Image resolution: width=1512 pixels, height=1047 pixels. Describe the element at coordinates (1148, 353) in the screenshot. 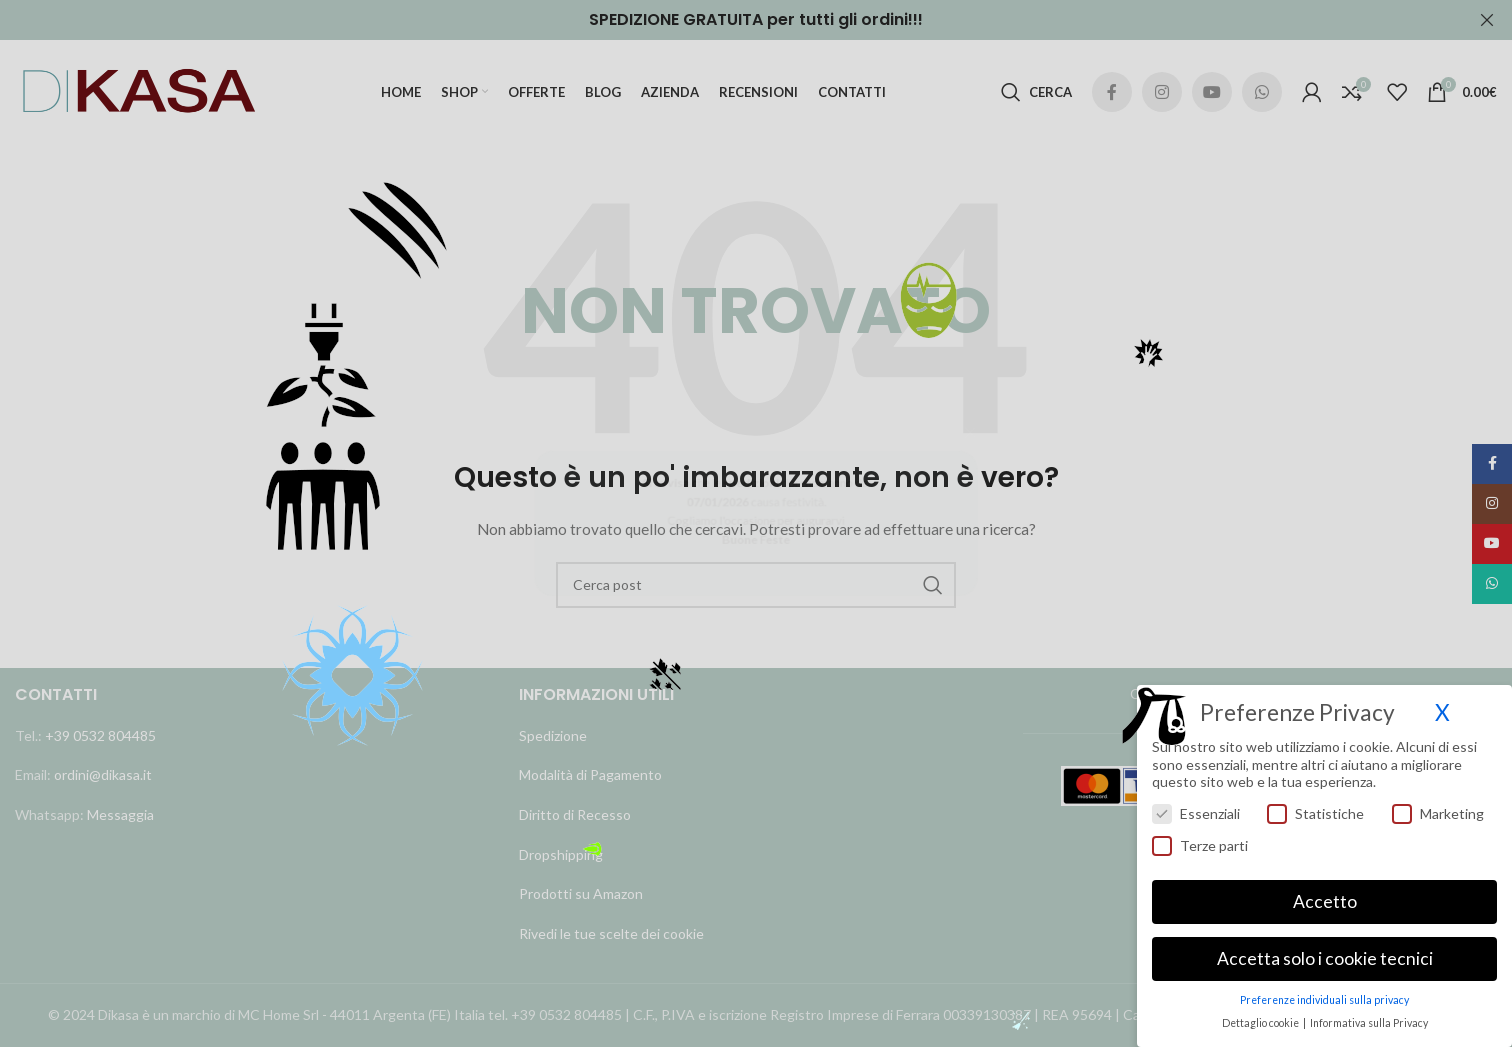

I see `give a high-five or celebrate with another player` at that location.